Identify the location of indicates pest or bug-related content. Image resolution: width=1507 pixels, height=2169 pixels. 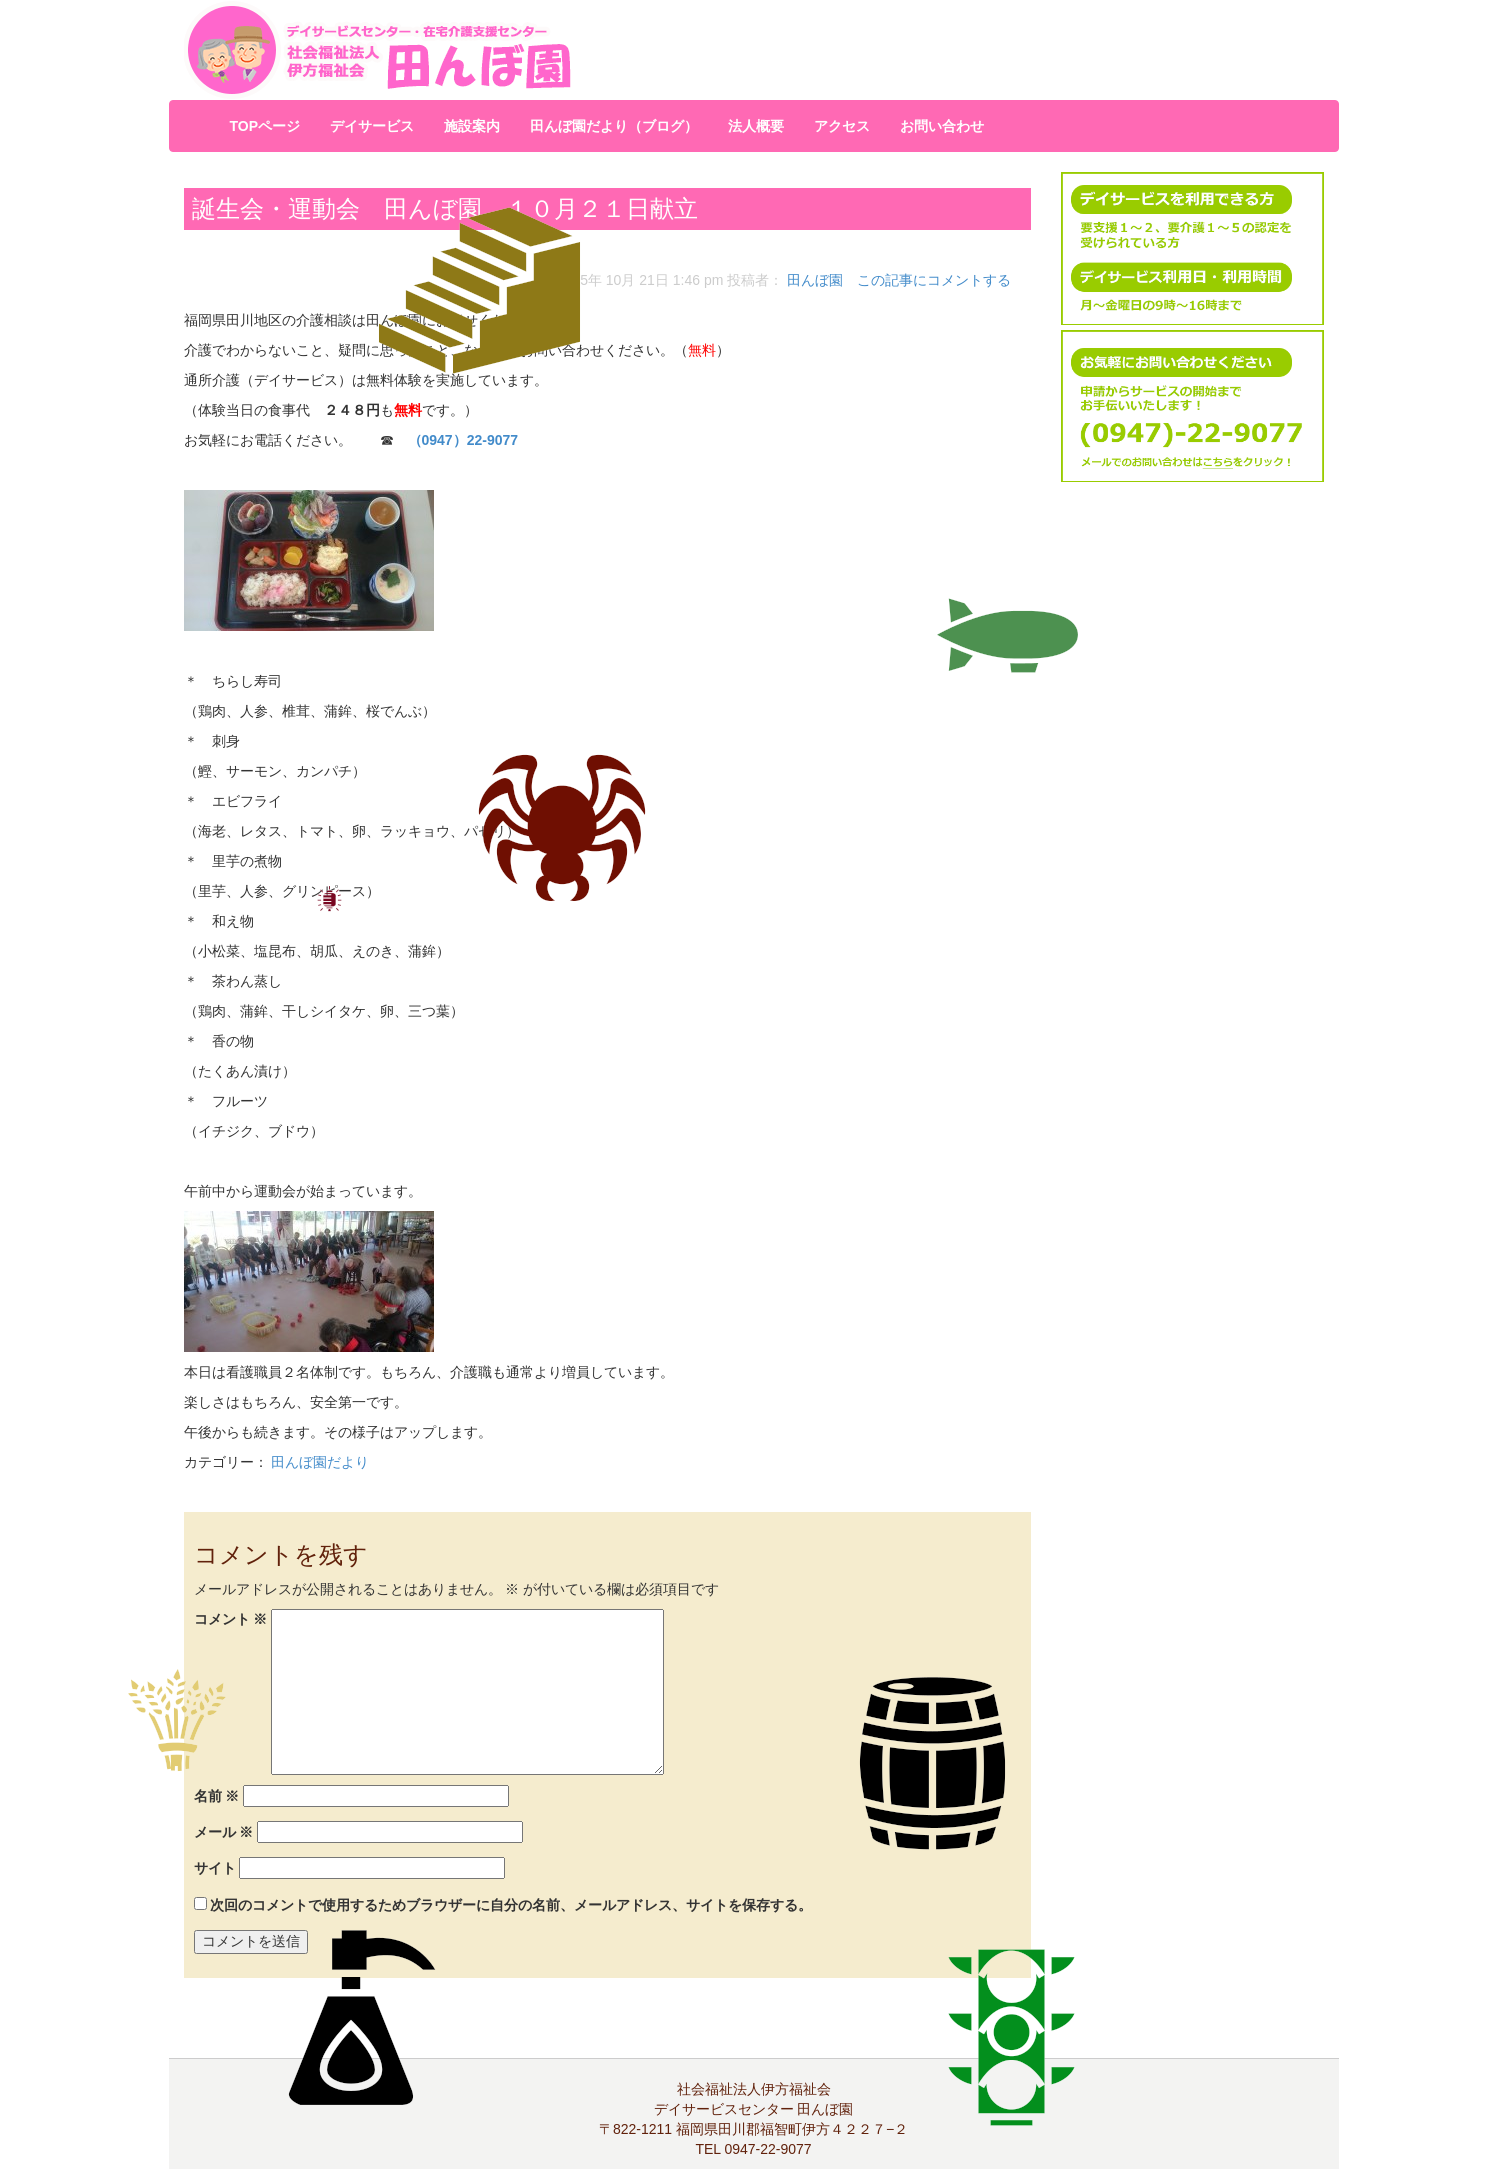
(562, 823).